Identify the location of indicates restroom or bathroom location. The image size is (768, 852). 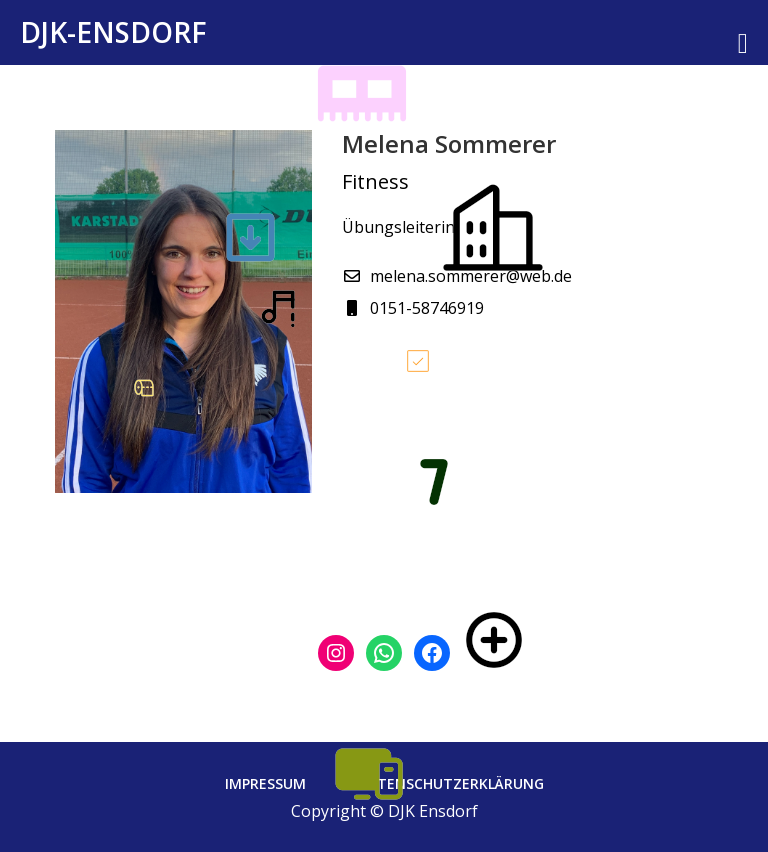
(144, 388).